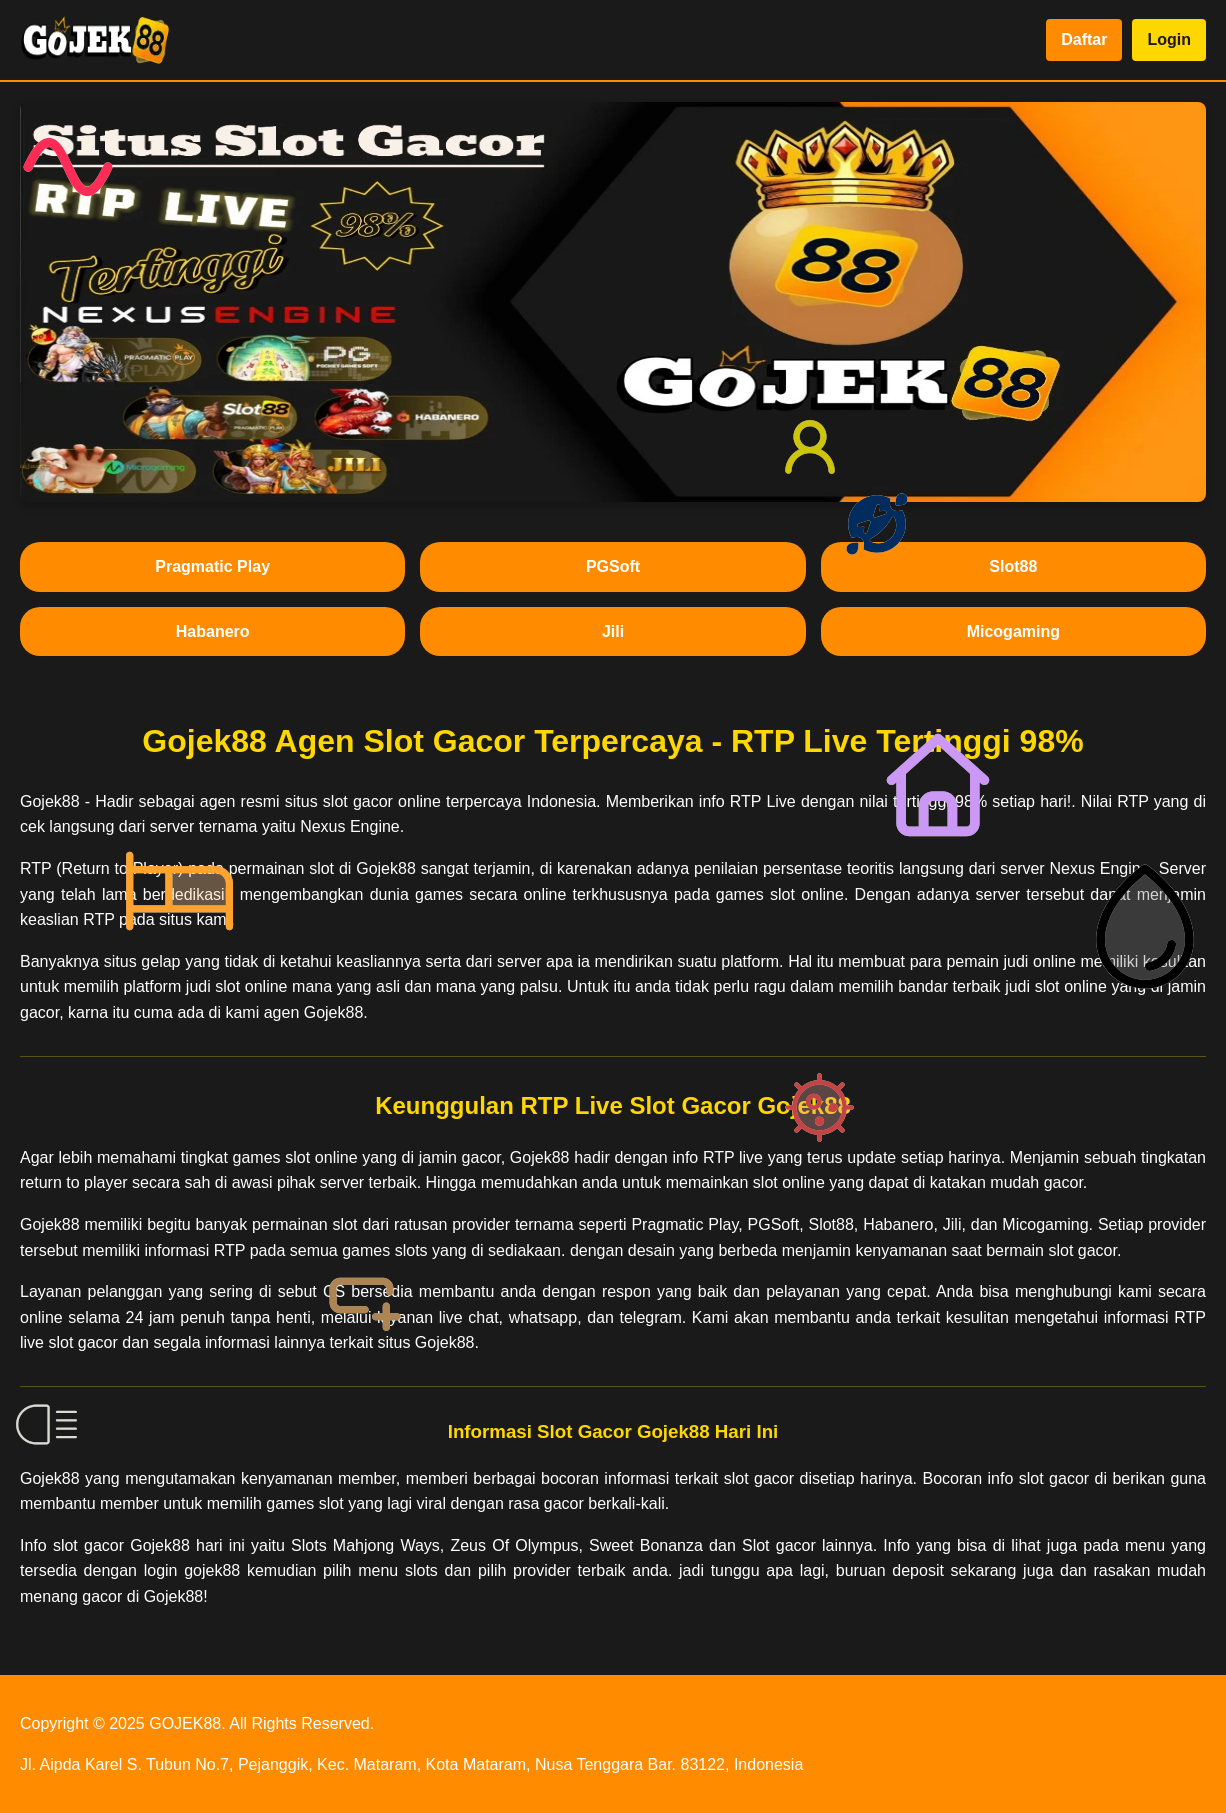 The width and height of the screenshot is (1226, 1813). What do you see at coordinates (810, 449) in the screenshot?
I see `view your profile` at bounding box center [810, 449].